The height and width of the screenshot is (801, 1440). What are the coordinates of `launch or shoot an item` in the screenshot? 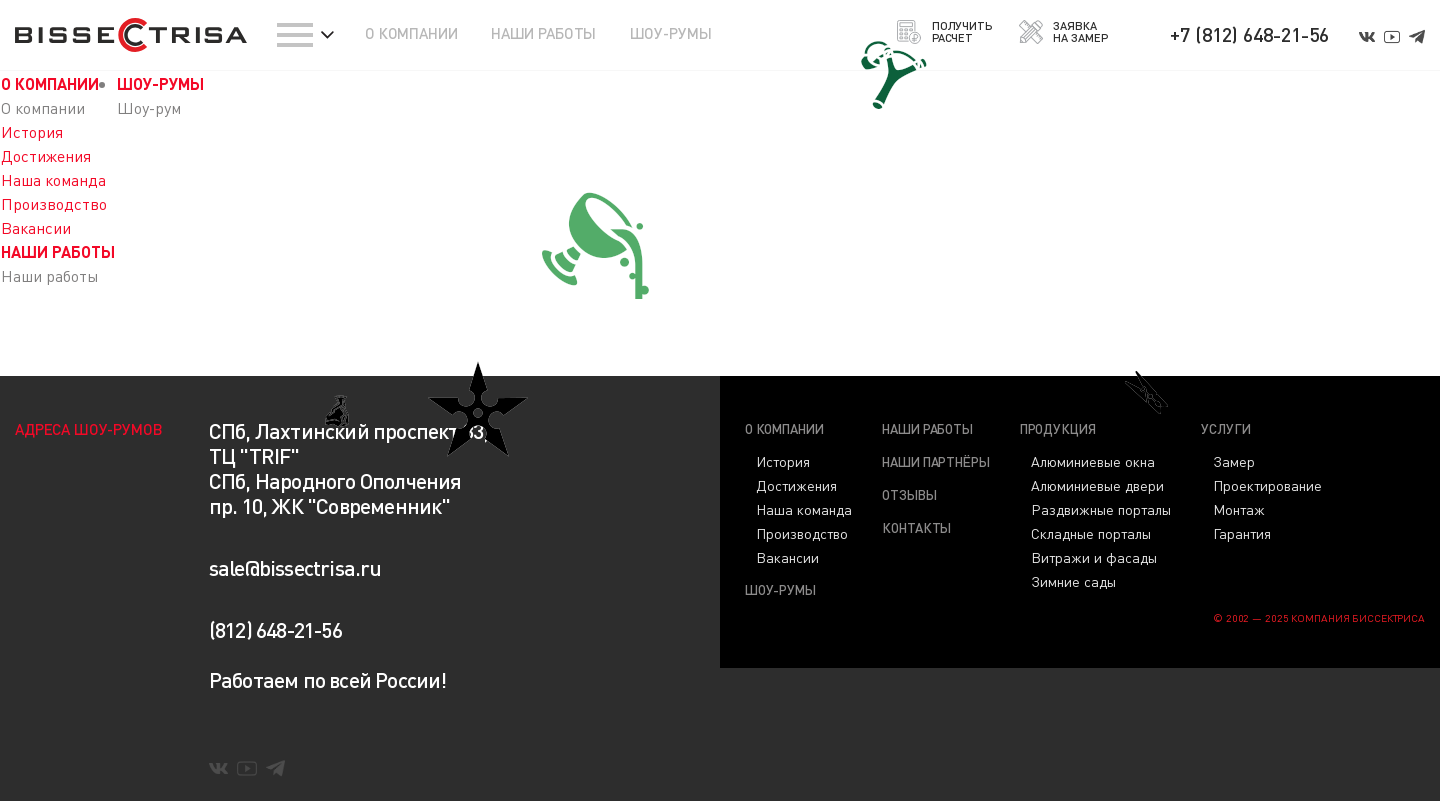 It's located at (892, 75).